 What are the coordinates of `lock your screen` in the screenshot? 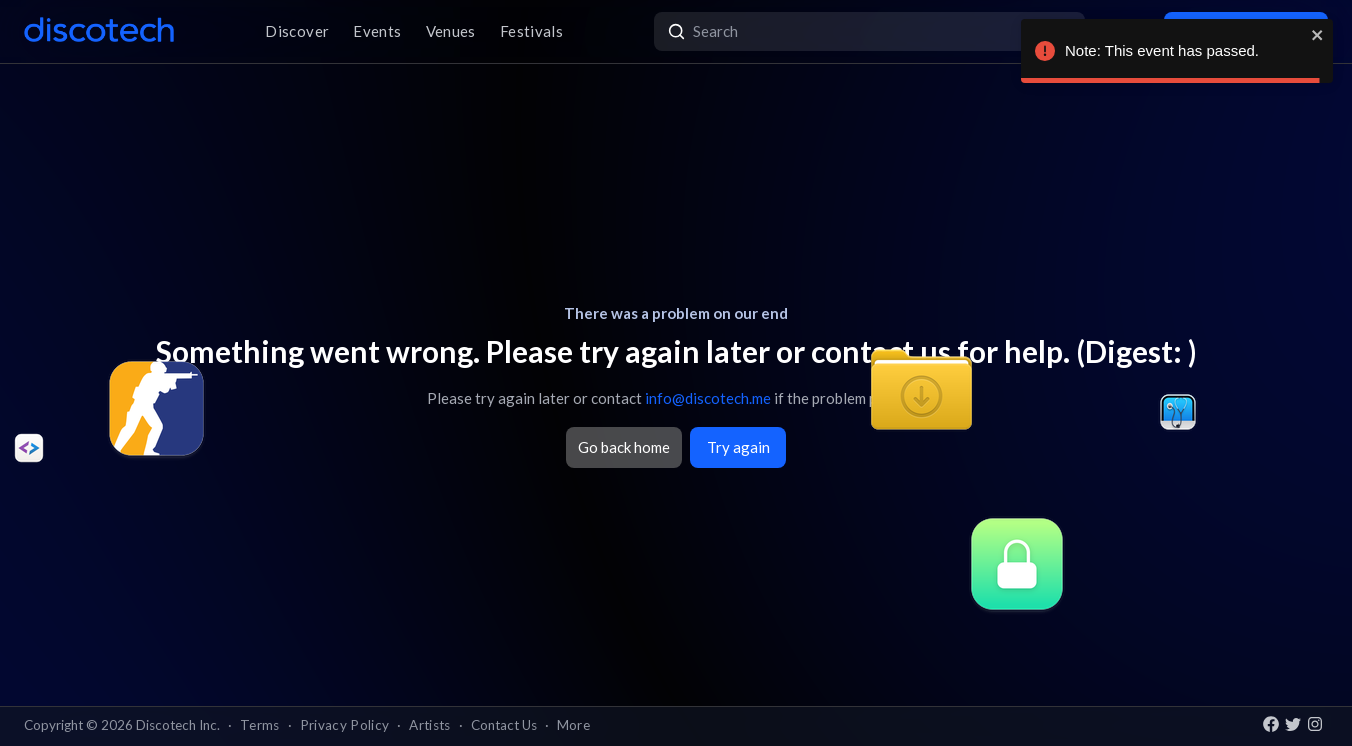 It's located at (1017, 564).